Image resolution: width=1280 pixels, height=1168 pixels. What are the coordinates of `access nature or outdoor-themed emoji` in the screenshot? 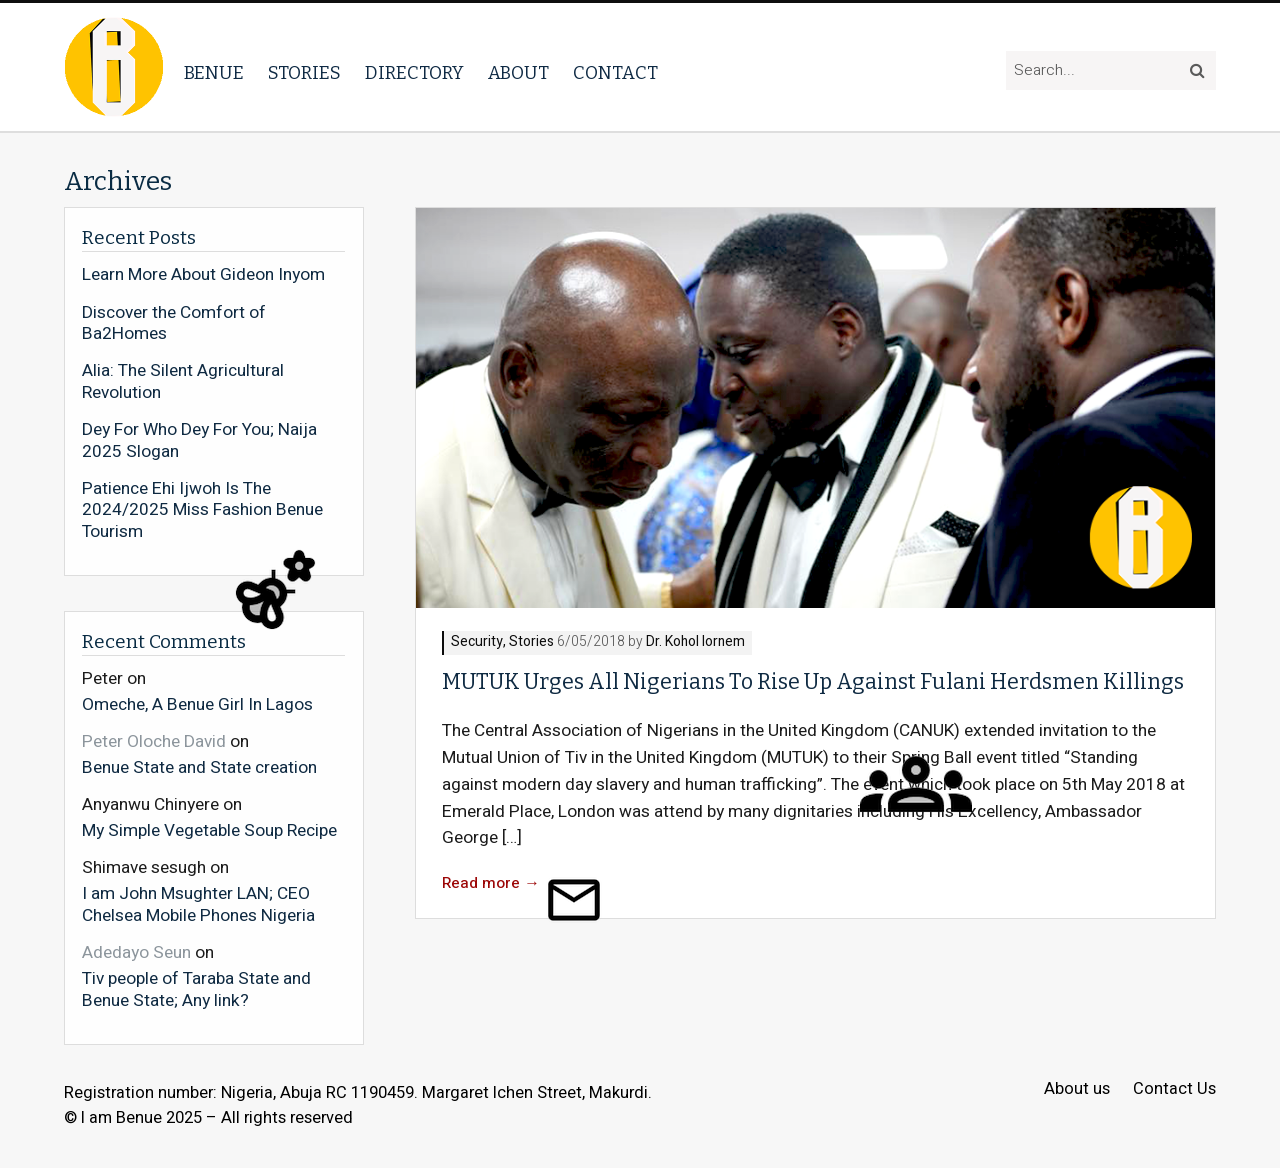 It's located at (275, 589).